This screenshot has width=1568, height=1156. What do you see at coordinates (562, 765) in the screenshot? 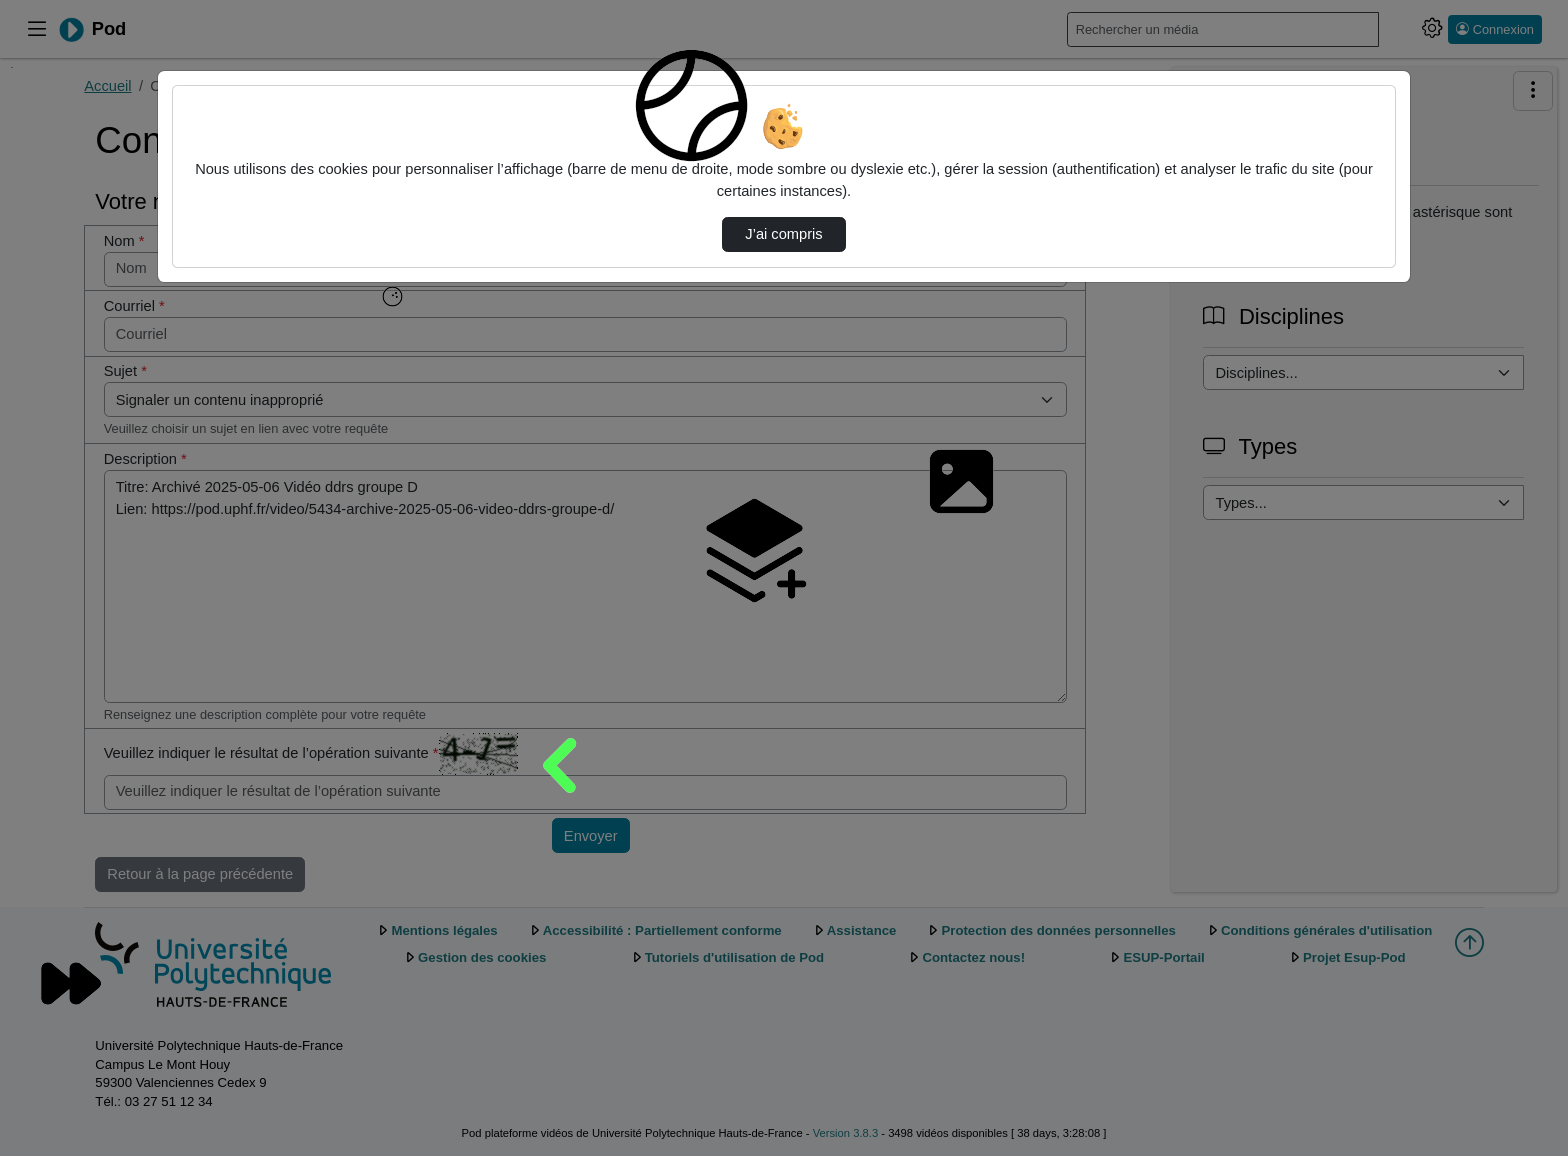
I see `go back to the previous screen` at bounding box center [562, 765].